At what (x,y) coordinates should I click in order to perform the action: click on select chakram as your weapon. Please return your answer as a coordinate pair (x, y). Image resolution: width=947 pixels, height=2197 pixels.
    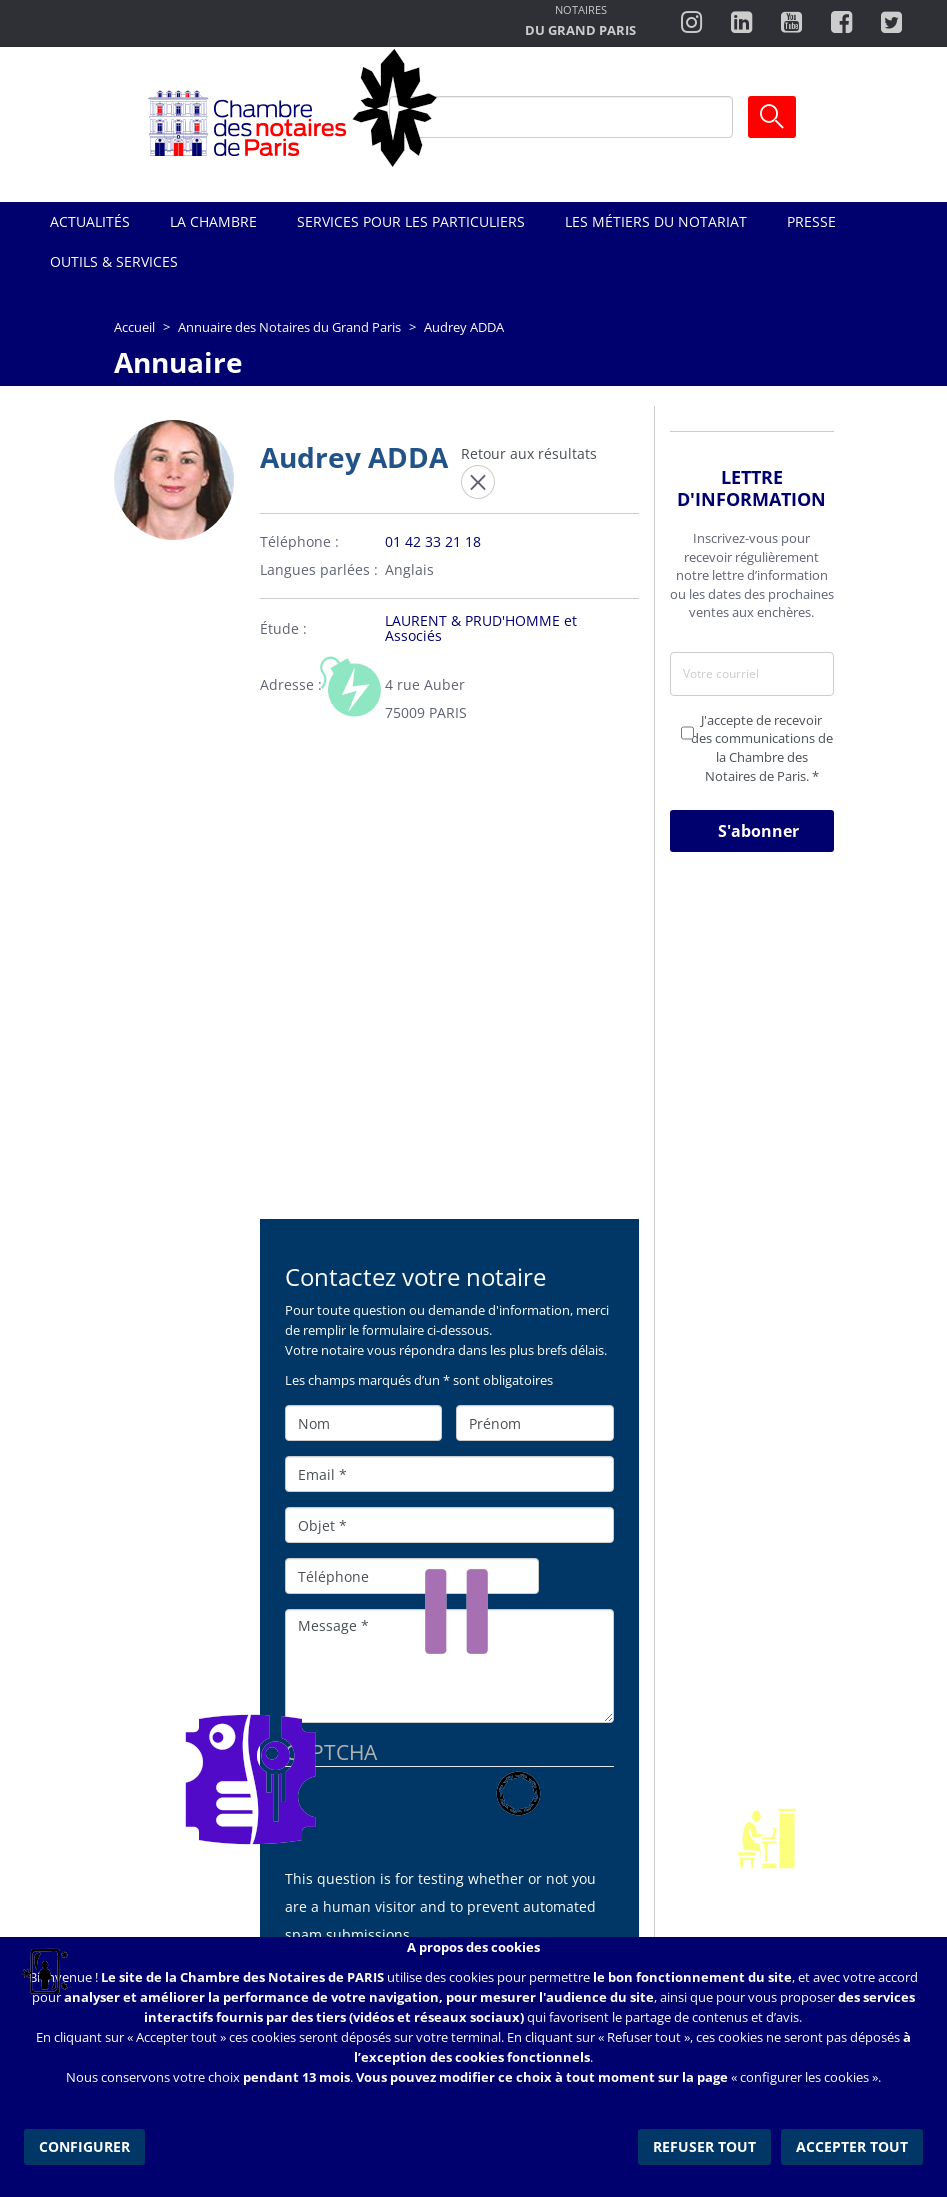
    Looking at the image, I should click on (518, 1793).